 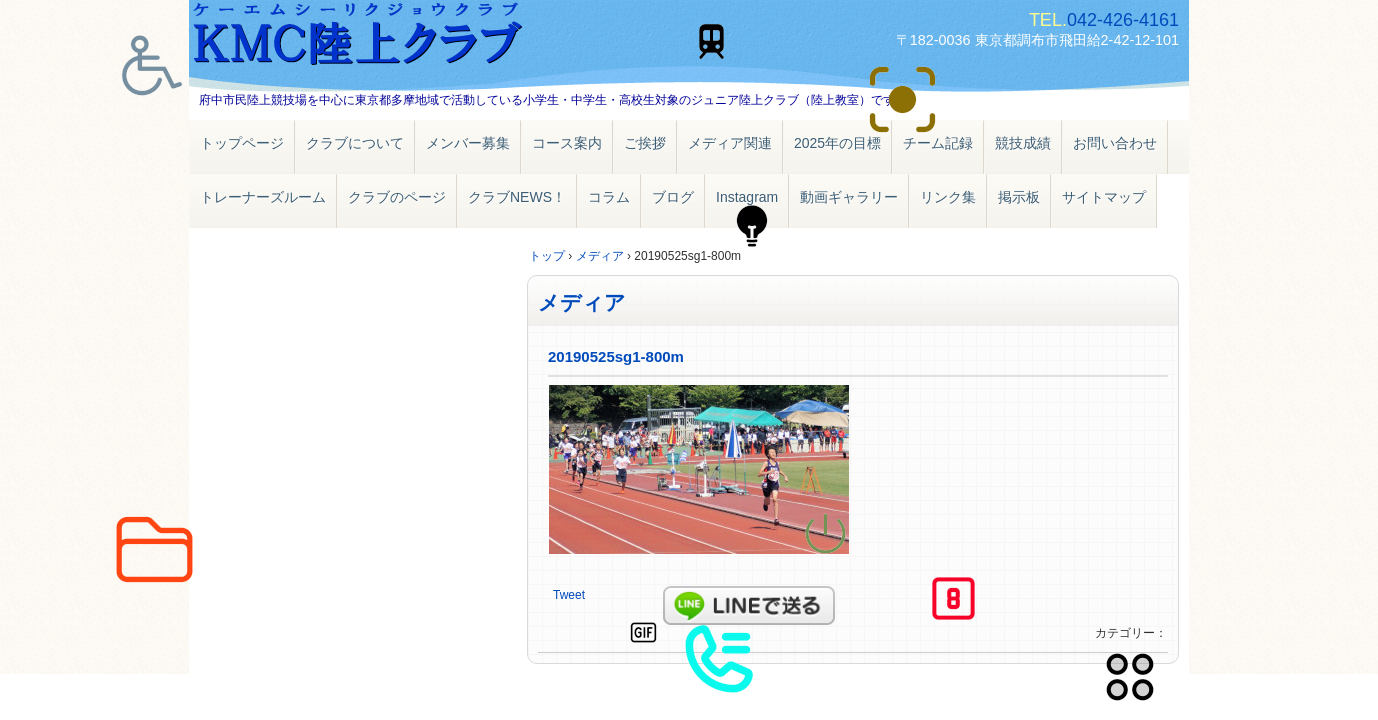 What do you see at coordinates (953, 598) in the screenshot?
I see `select item number 8 from a list` at bounding box center [953, 598].